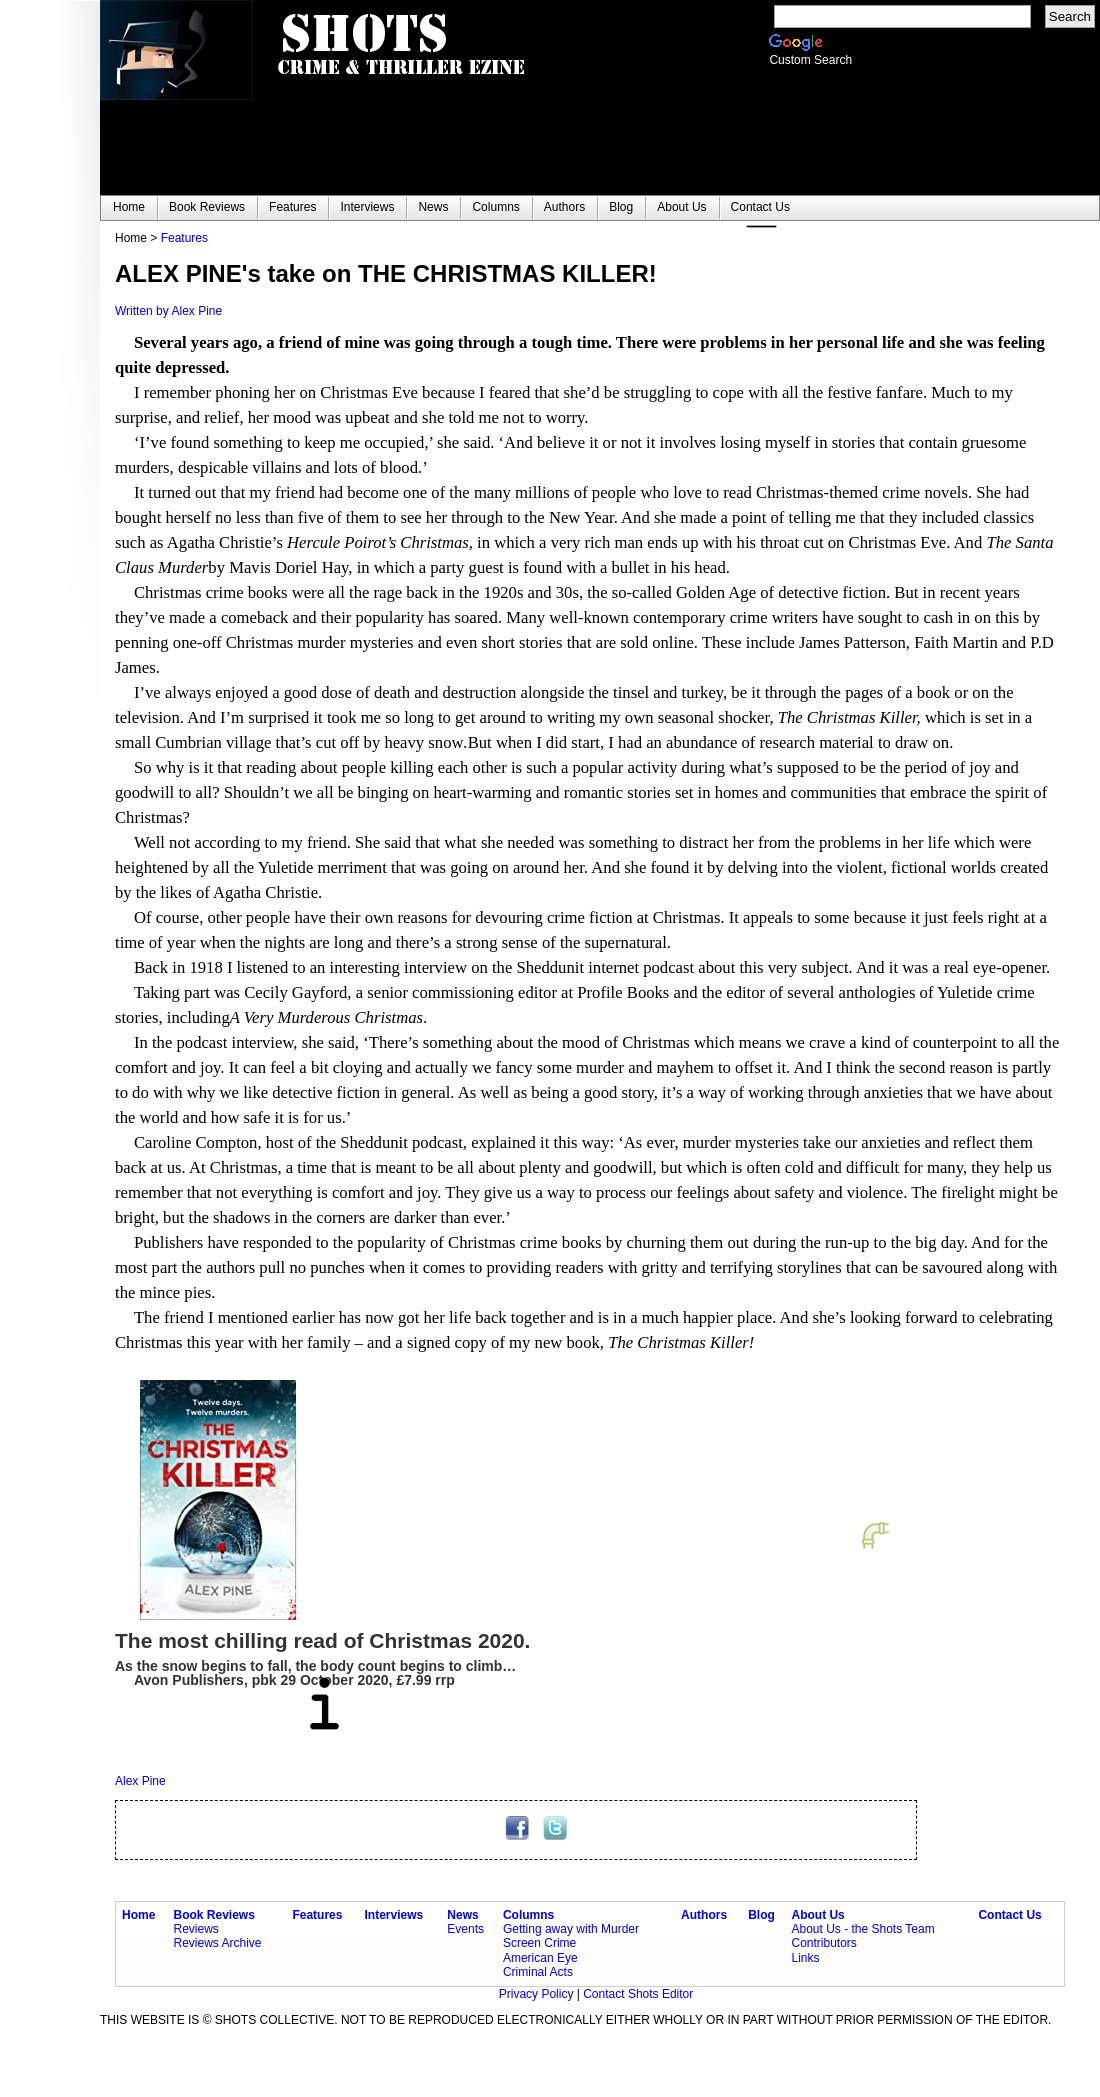 The height and width of the screenshot is (2097, 1100). Describe the element at coordinates (324, 1703) in the screenshot. I see `view more information or details` at that location.